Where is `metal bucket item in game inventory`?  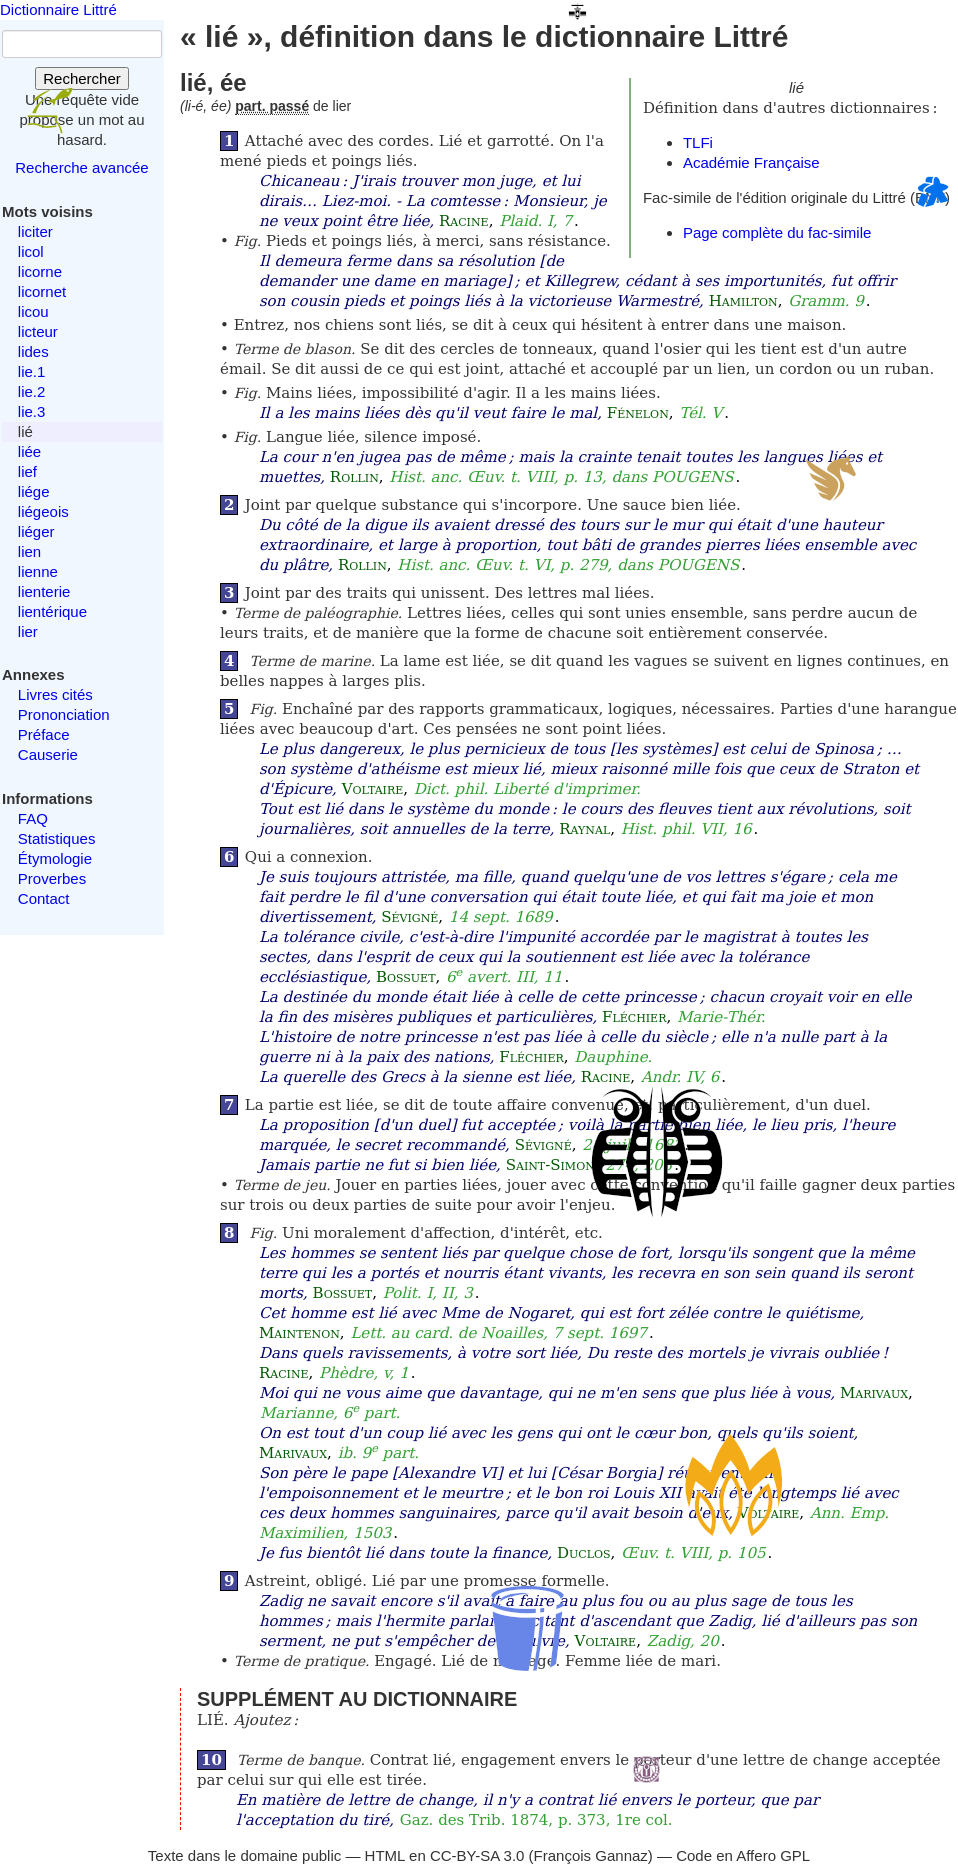 metal bucket item in game inventory is located at coordinates (527, 1614).